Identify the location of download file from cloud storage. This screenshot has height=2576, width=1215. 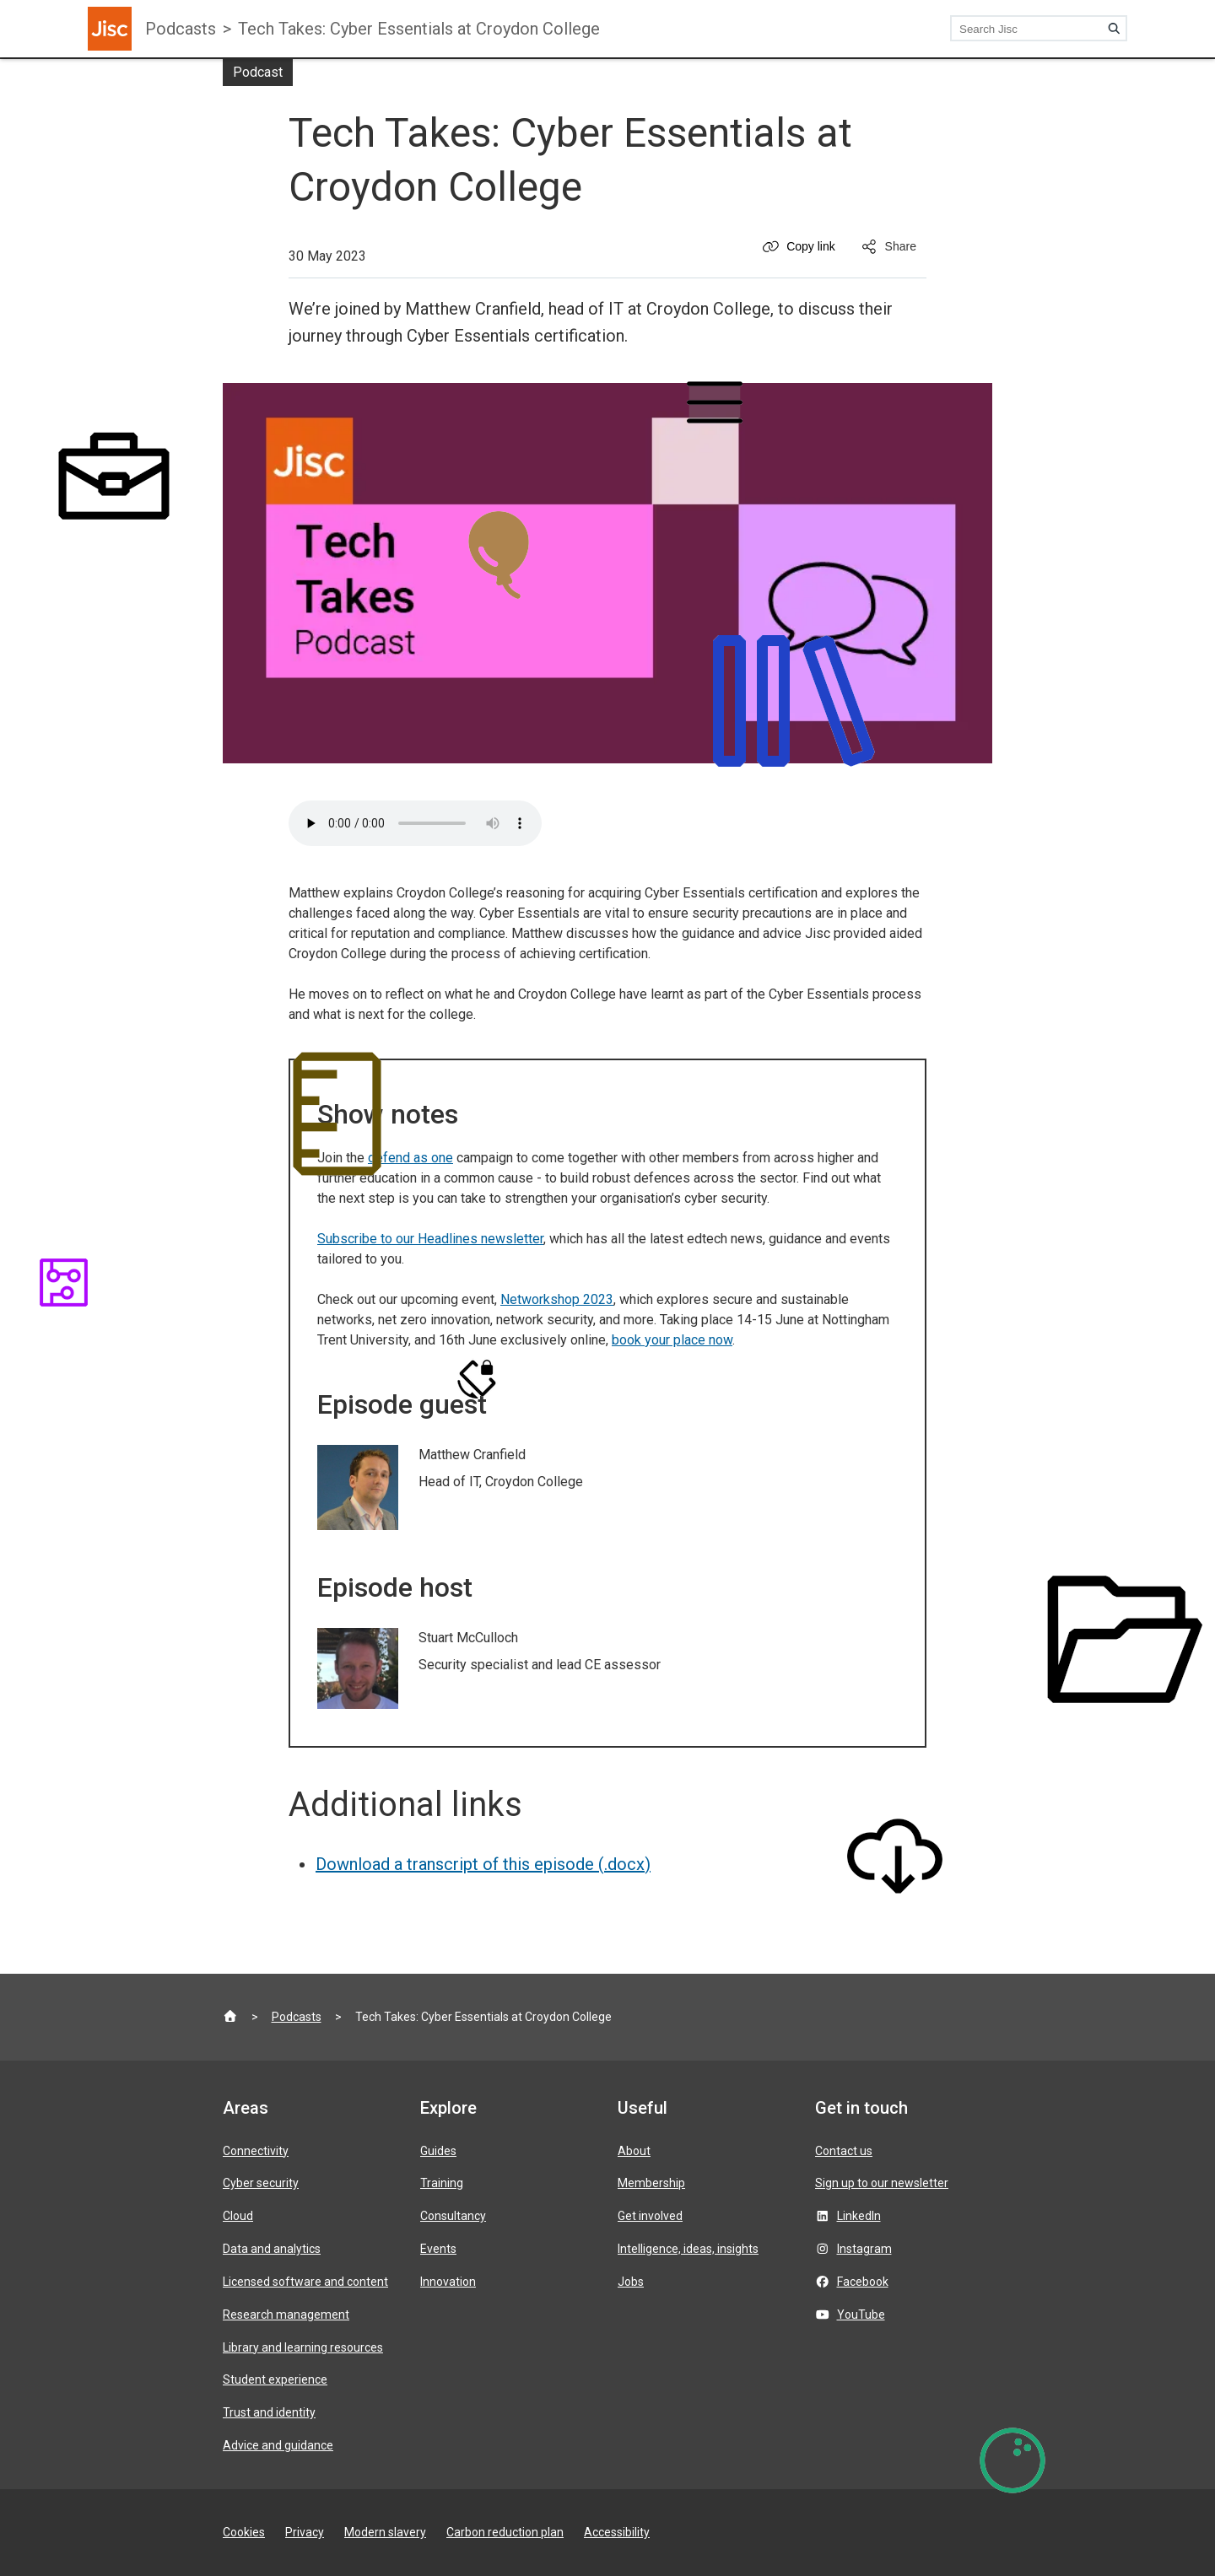
(894, 1852).